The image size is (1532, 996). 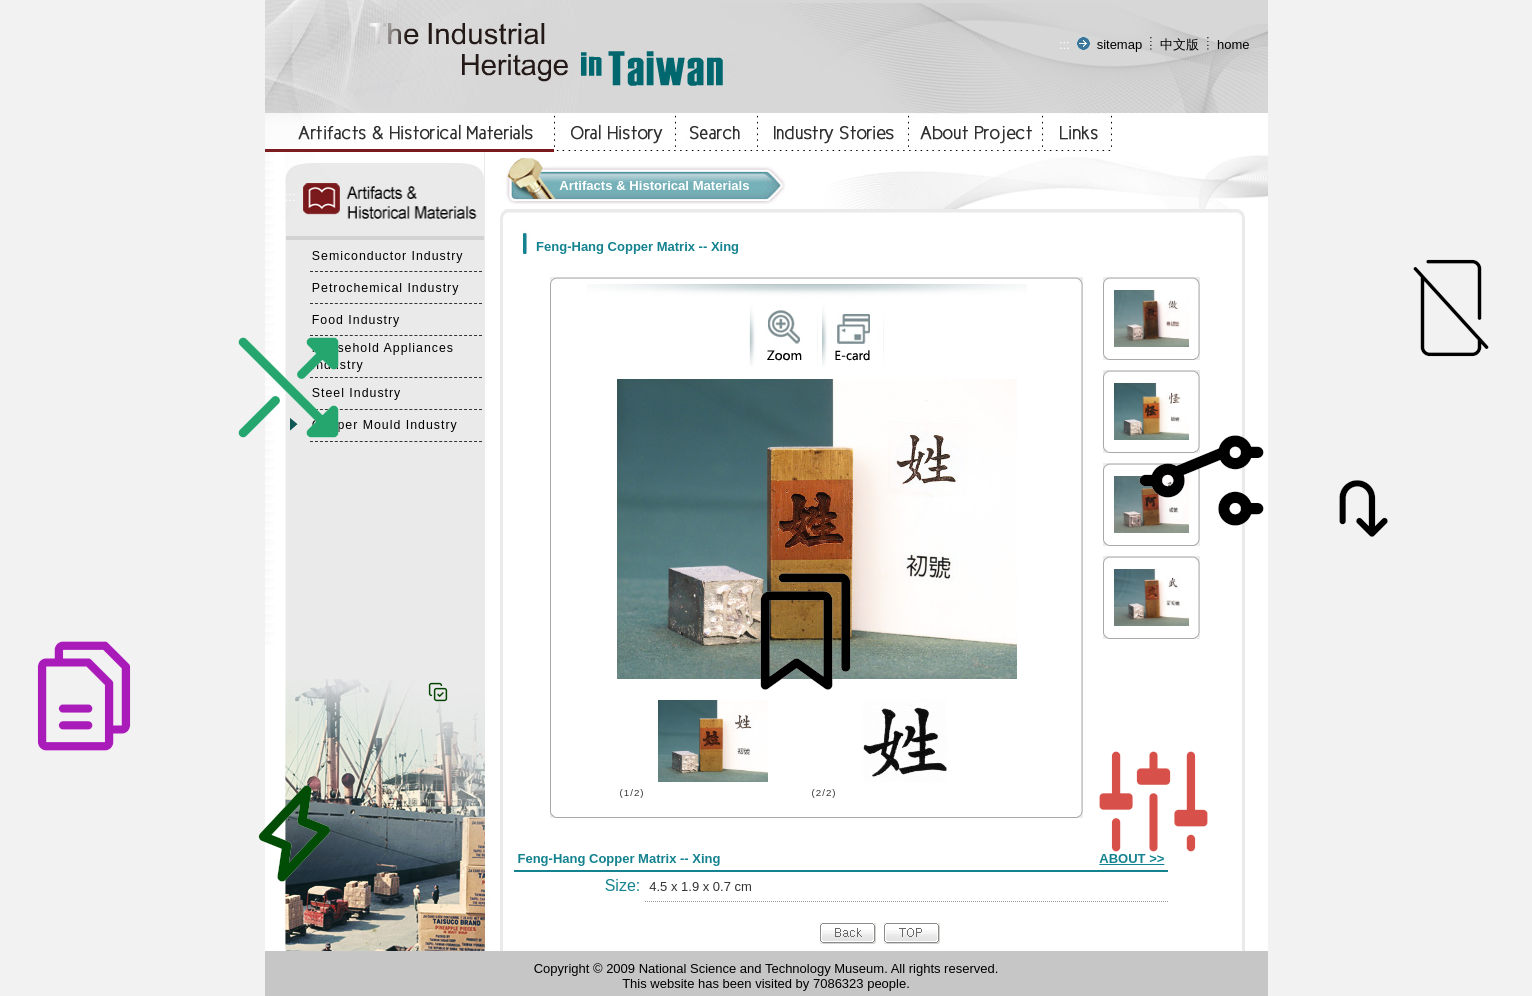 What do you see at coordinates (1361, 508) in the screenshot?
I see `redo or repeat last action` at bounding box center [1361, 508].